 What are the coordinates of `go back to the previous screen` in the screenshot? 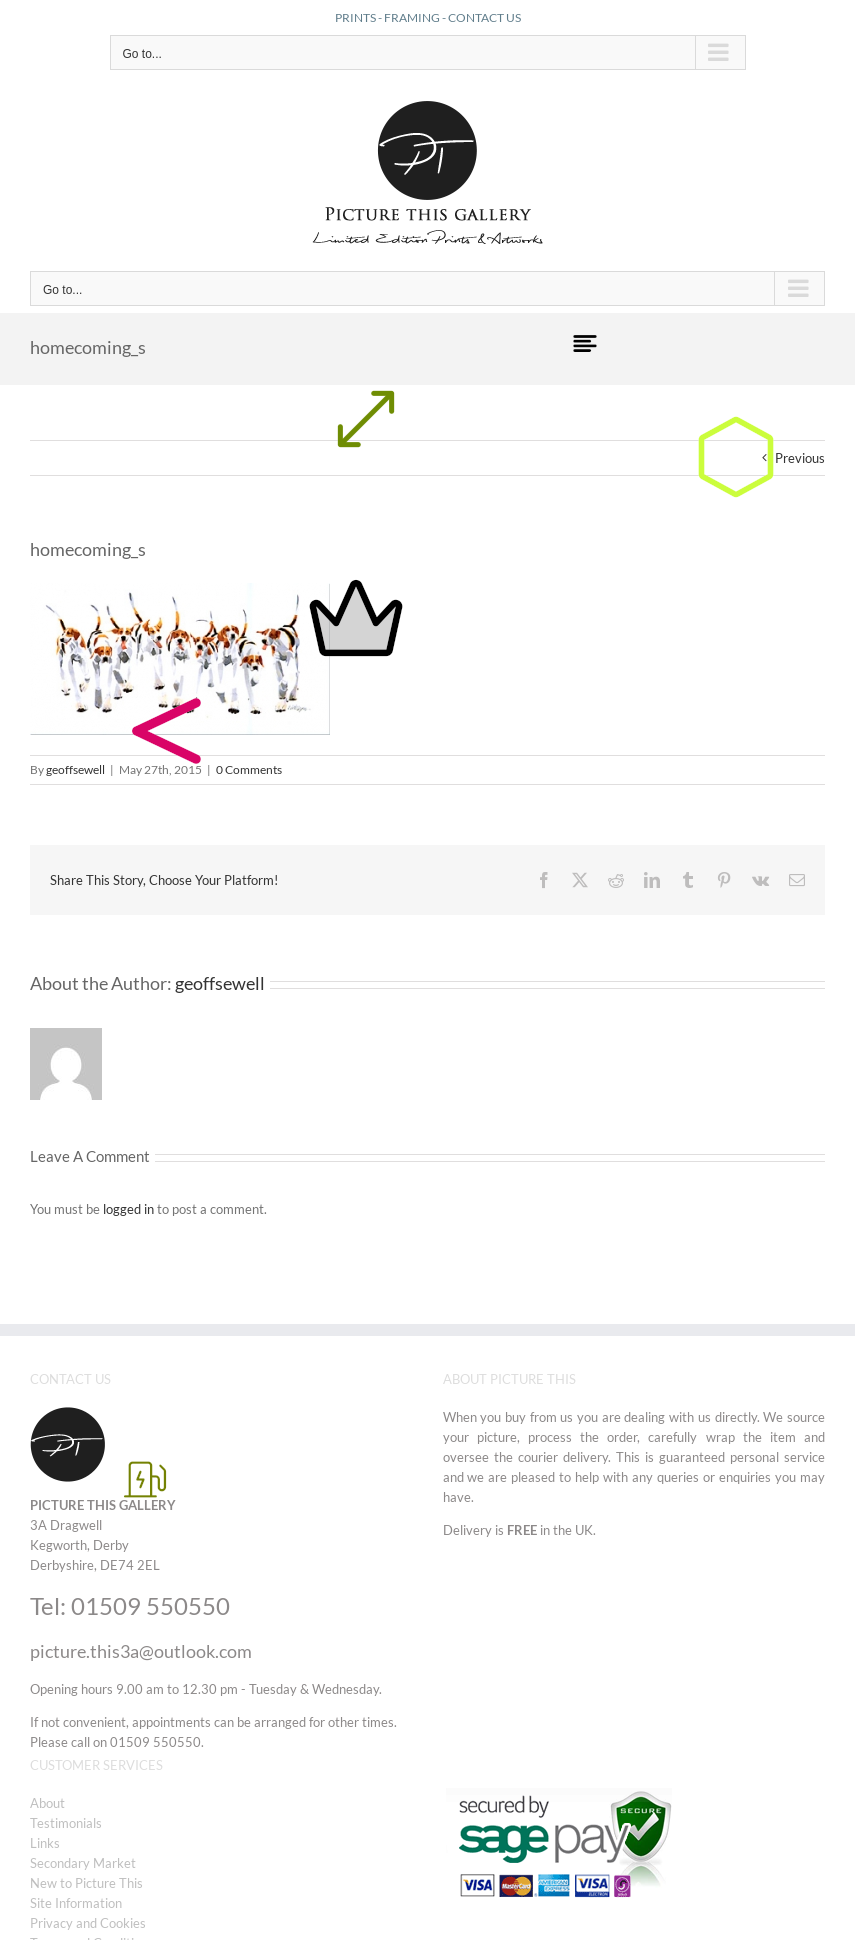 It's located at (168, 731).